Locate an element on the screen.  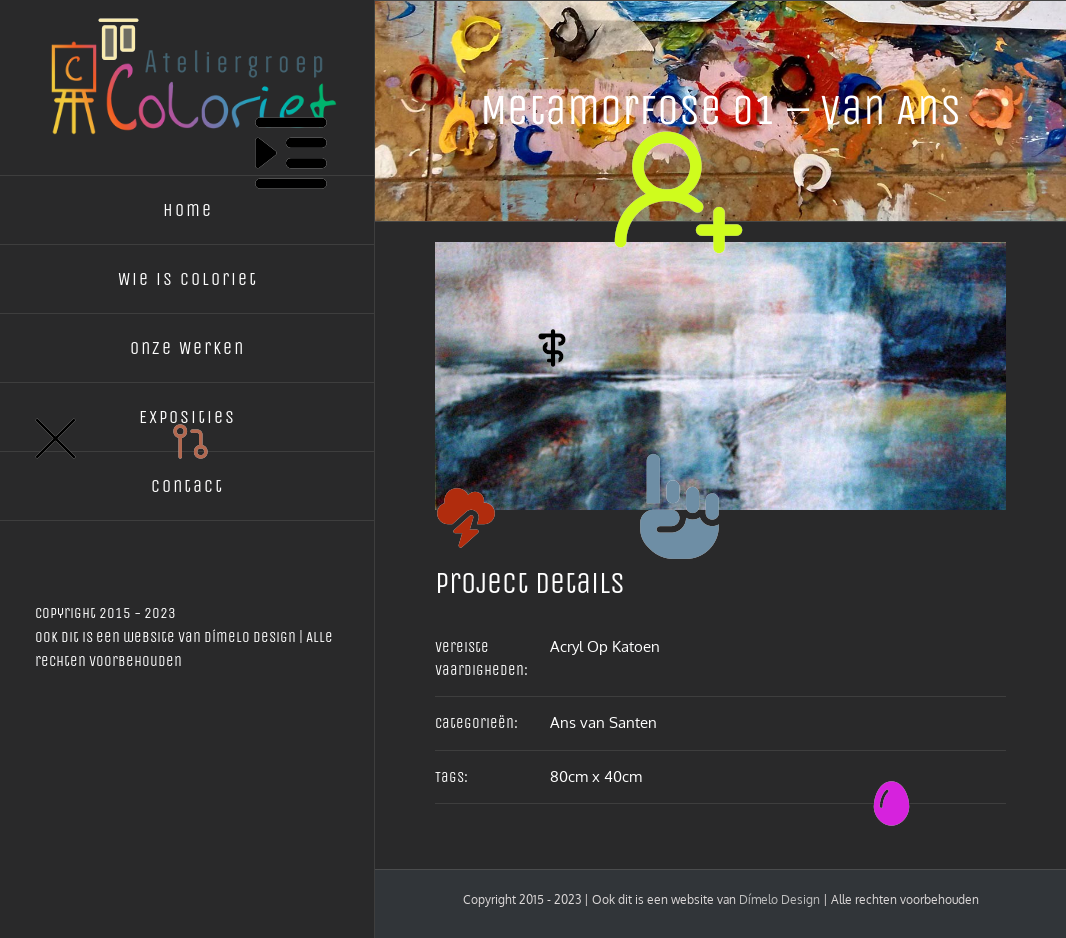
access medical or healthcare services is located at coordinates (553, 348).